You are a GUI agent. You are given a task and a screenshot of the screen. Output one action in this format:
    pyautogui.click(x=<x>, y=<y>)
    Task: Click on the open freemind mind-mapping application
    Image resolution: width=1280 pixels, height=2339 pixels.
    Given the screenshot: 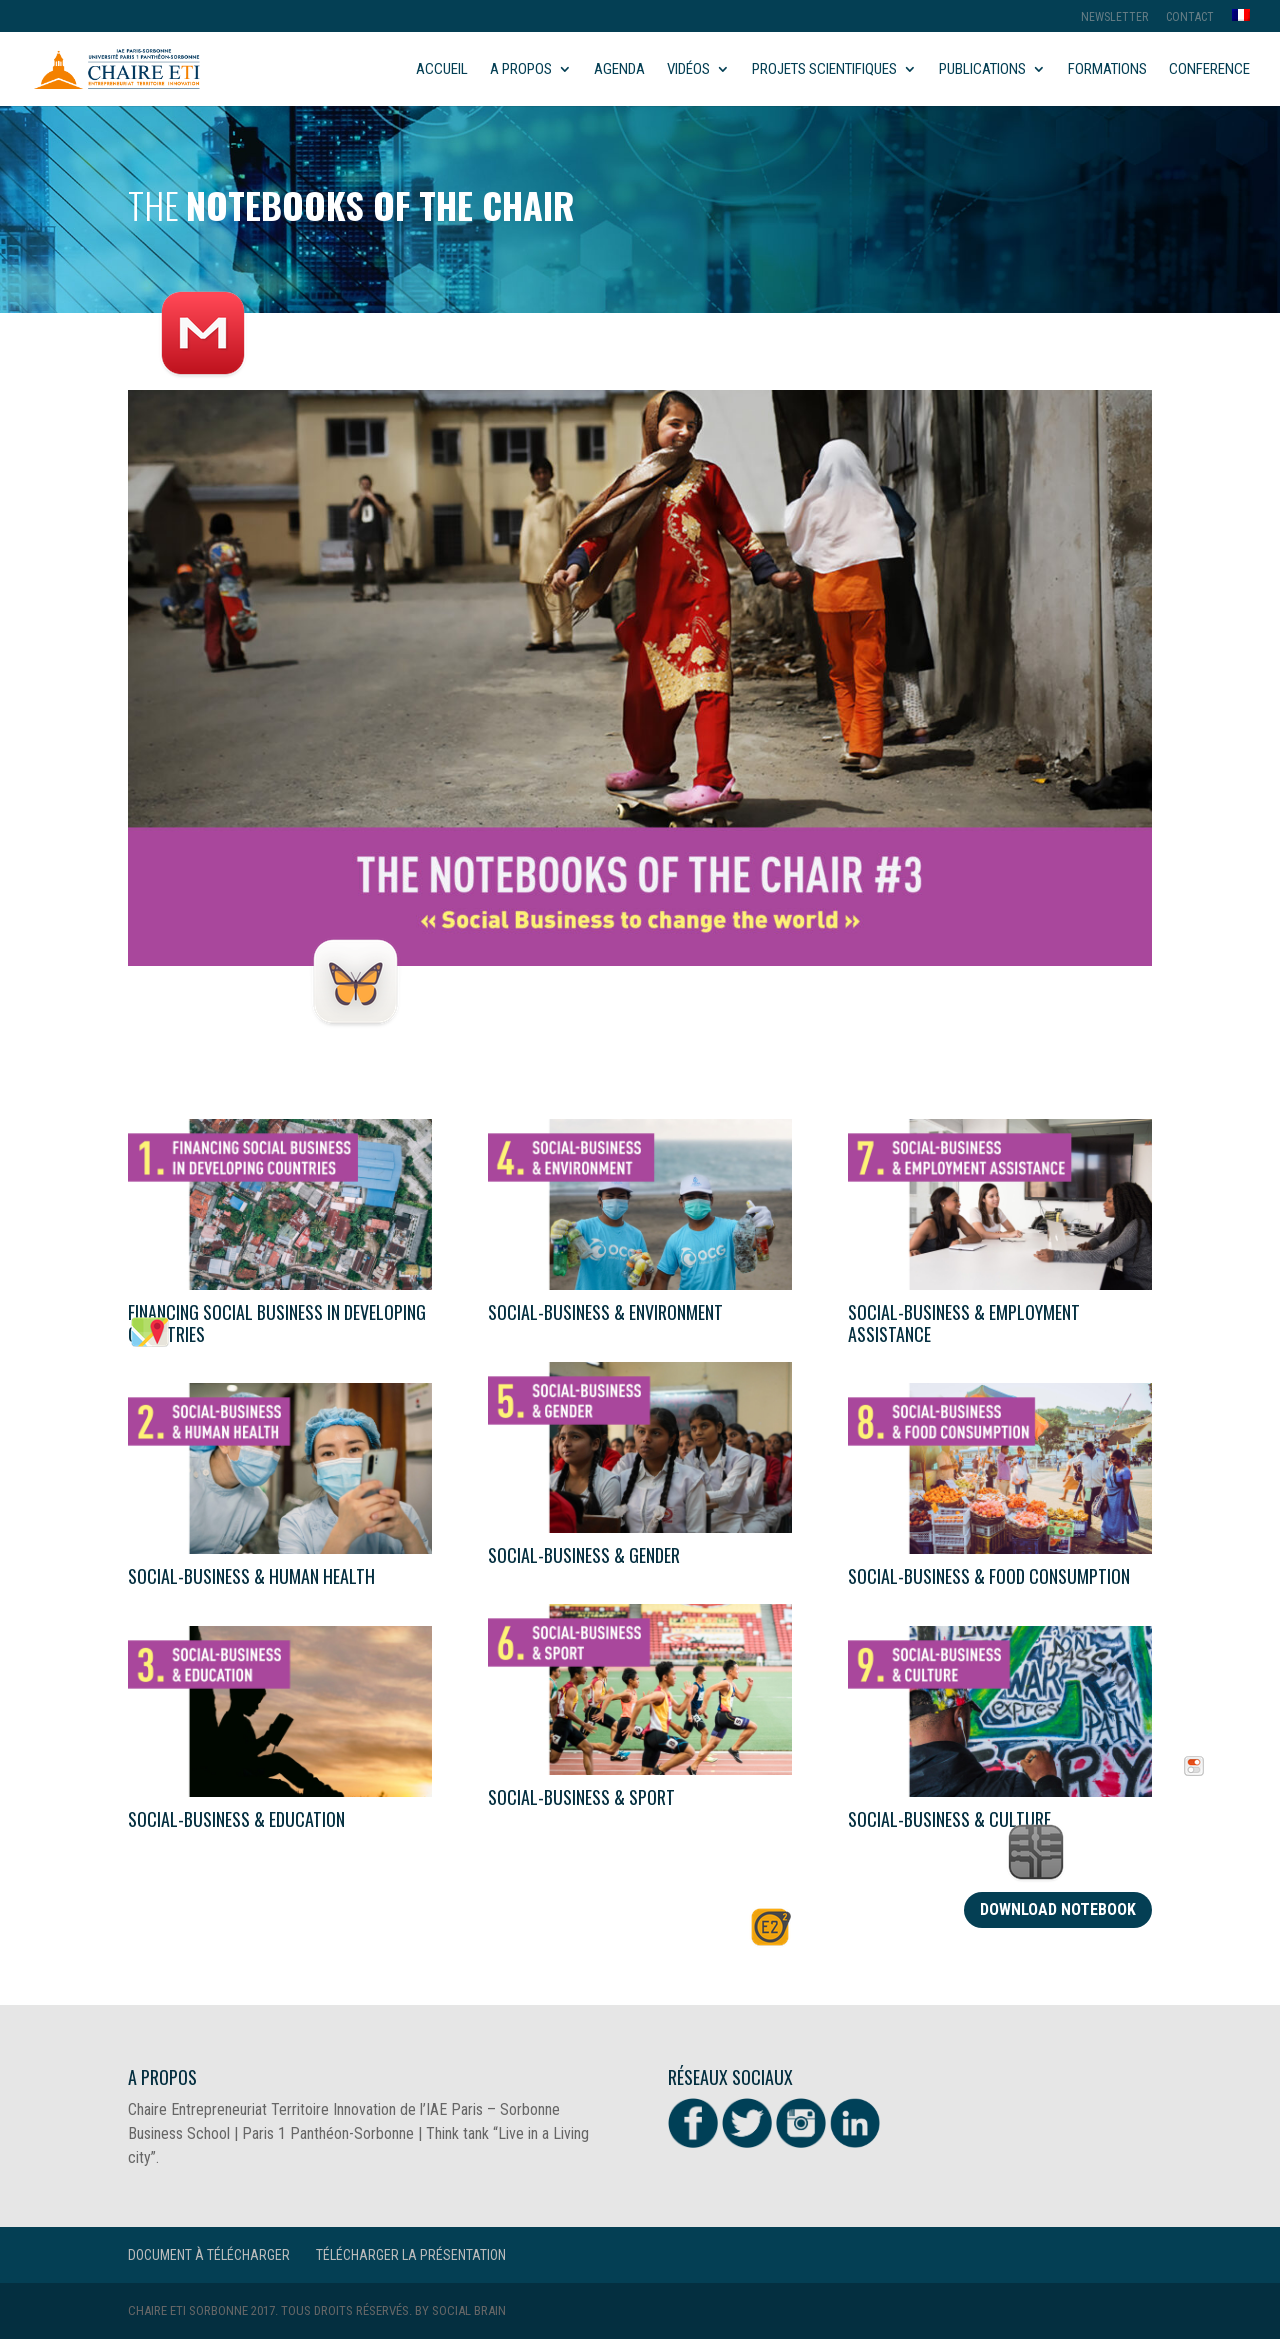 What is the action you would take?
    pyautogui.click(x=355, y=981)
    